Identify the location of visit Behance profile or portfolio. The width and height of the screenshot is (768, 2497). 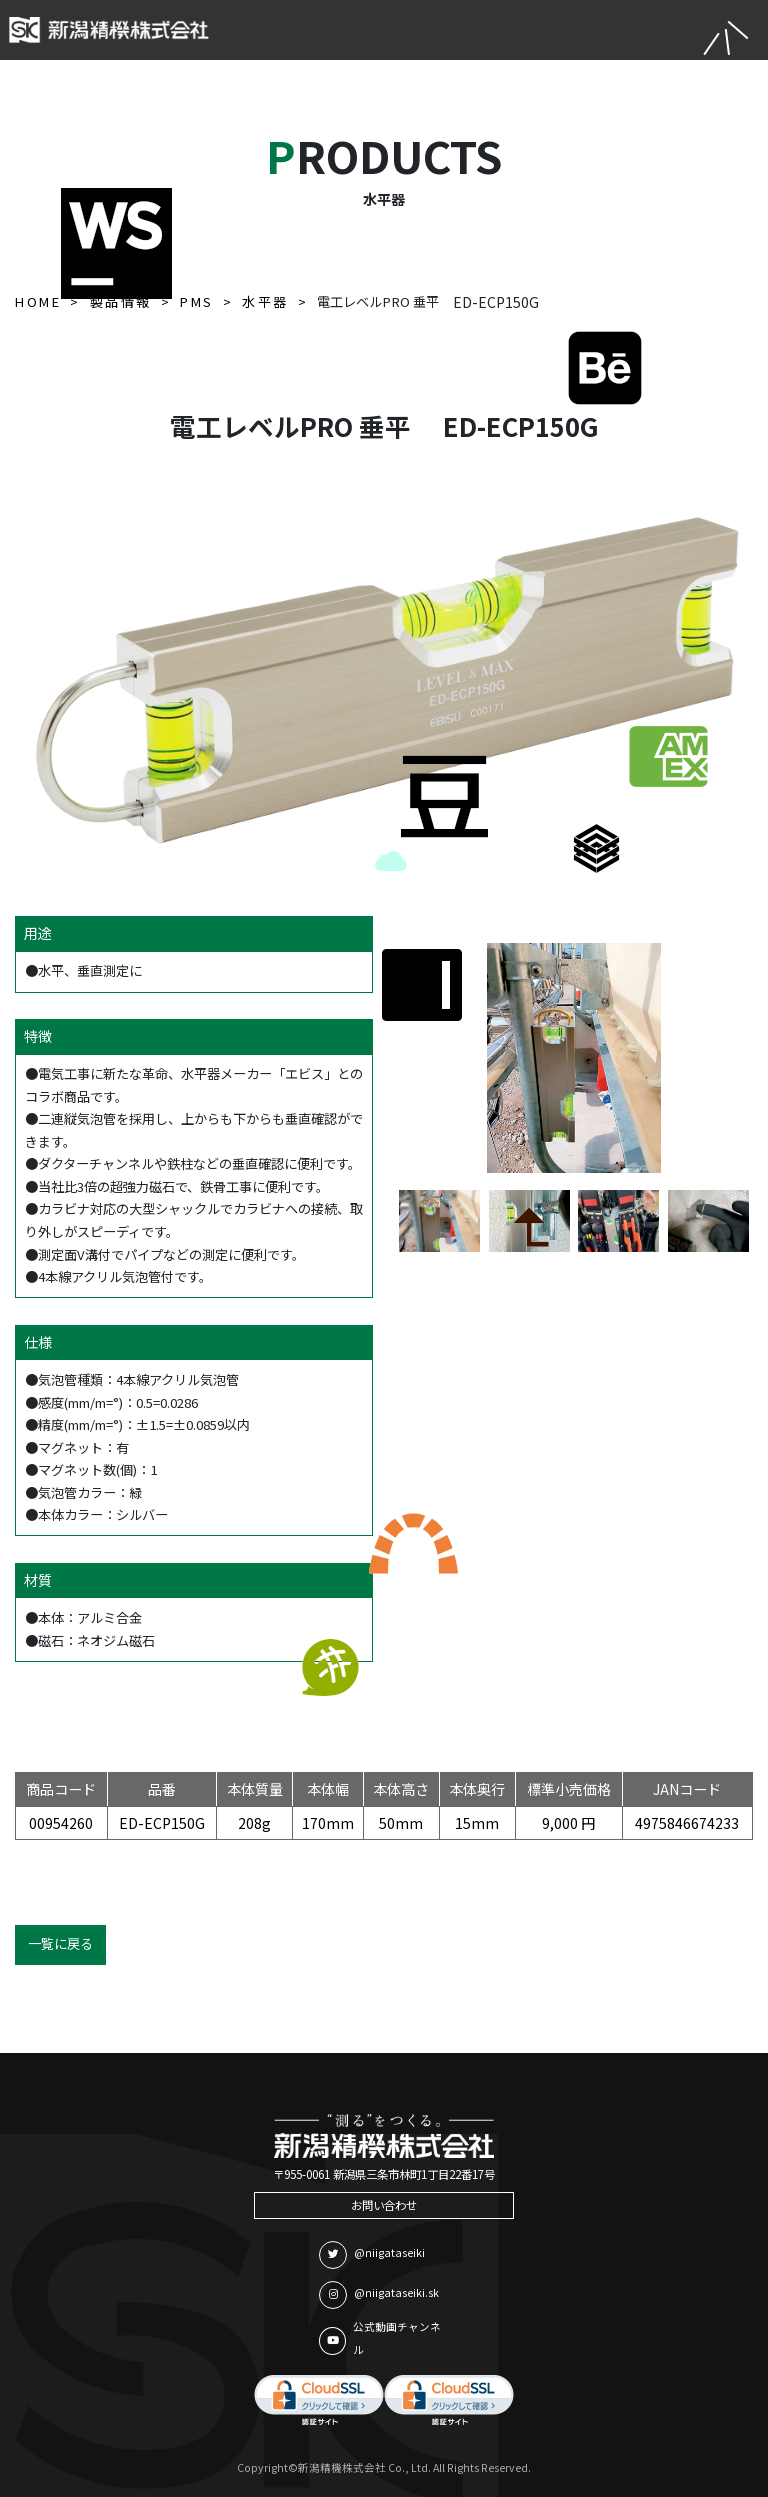
(605, 368).